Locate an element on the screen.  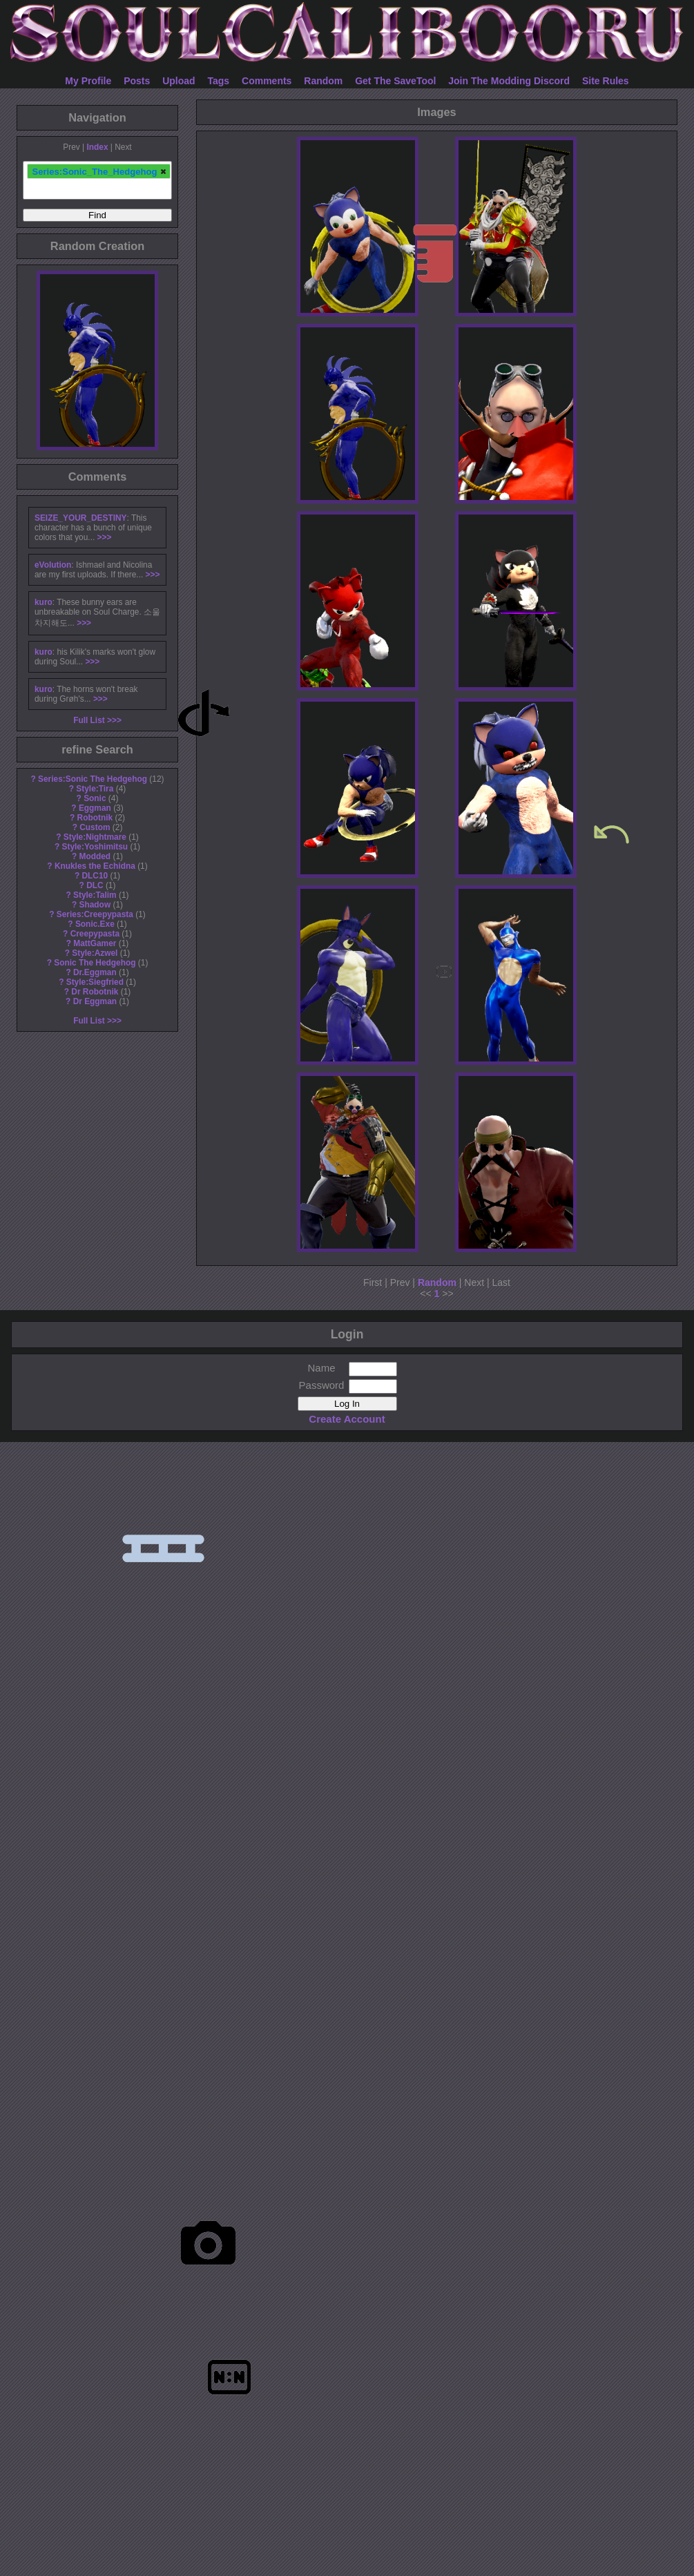
undo previous action is located at coordinates (612, 833).